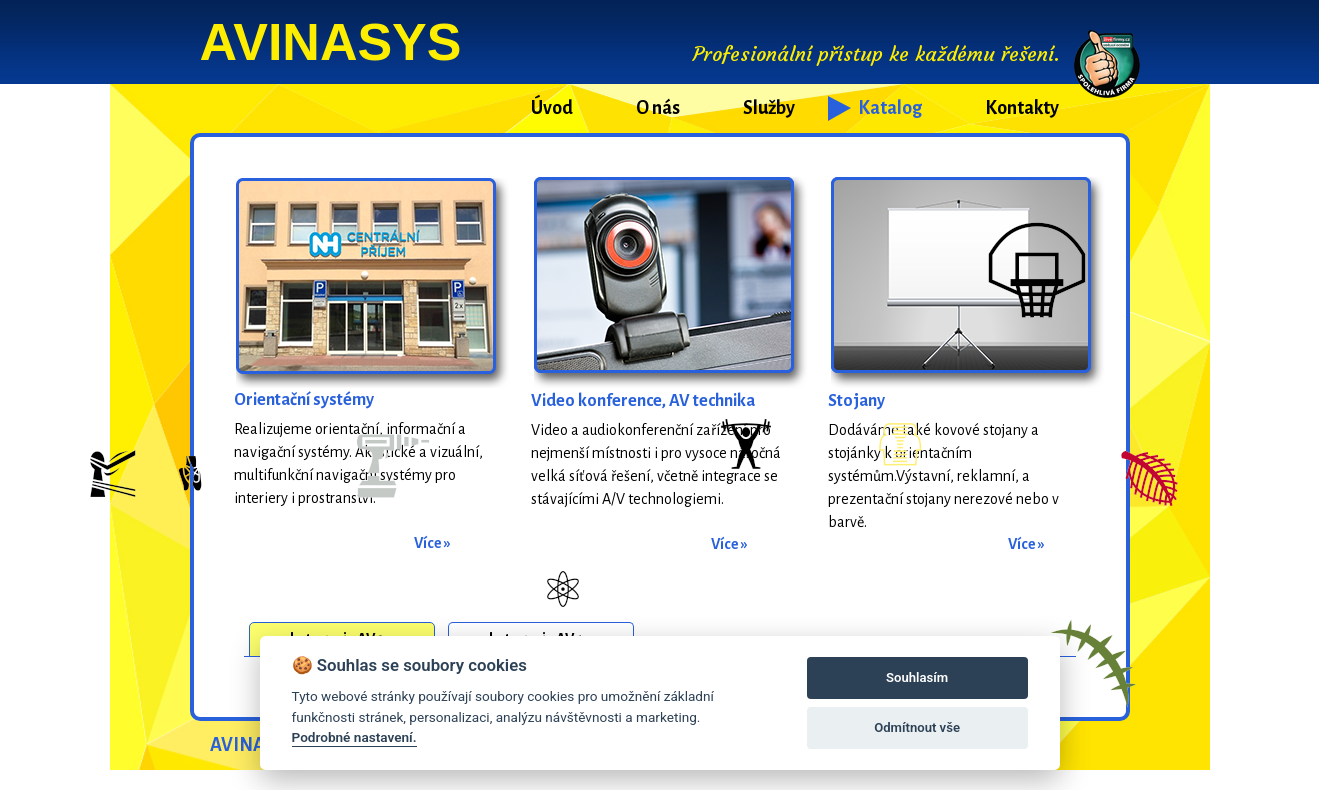 The width and height of the screenshot is (1319, 790). What do you see at coordinates (563, 589) in the screenshot?
I see `access science or physics-related content` at bounding box center [563, 589].